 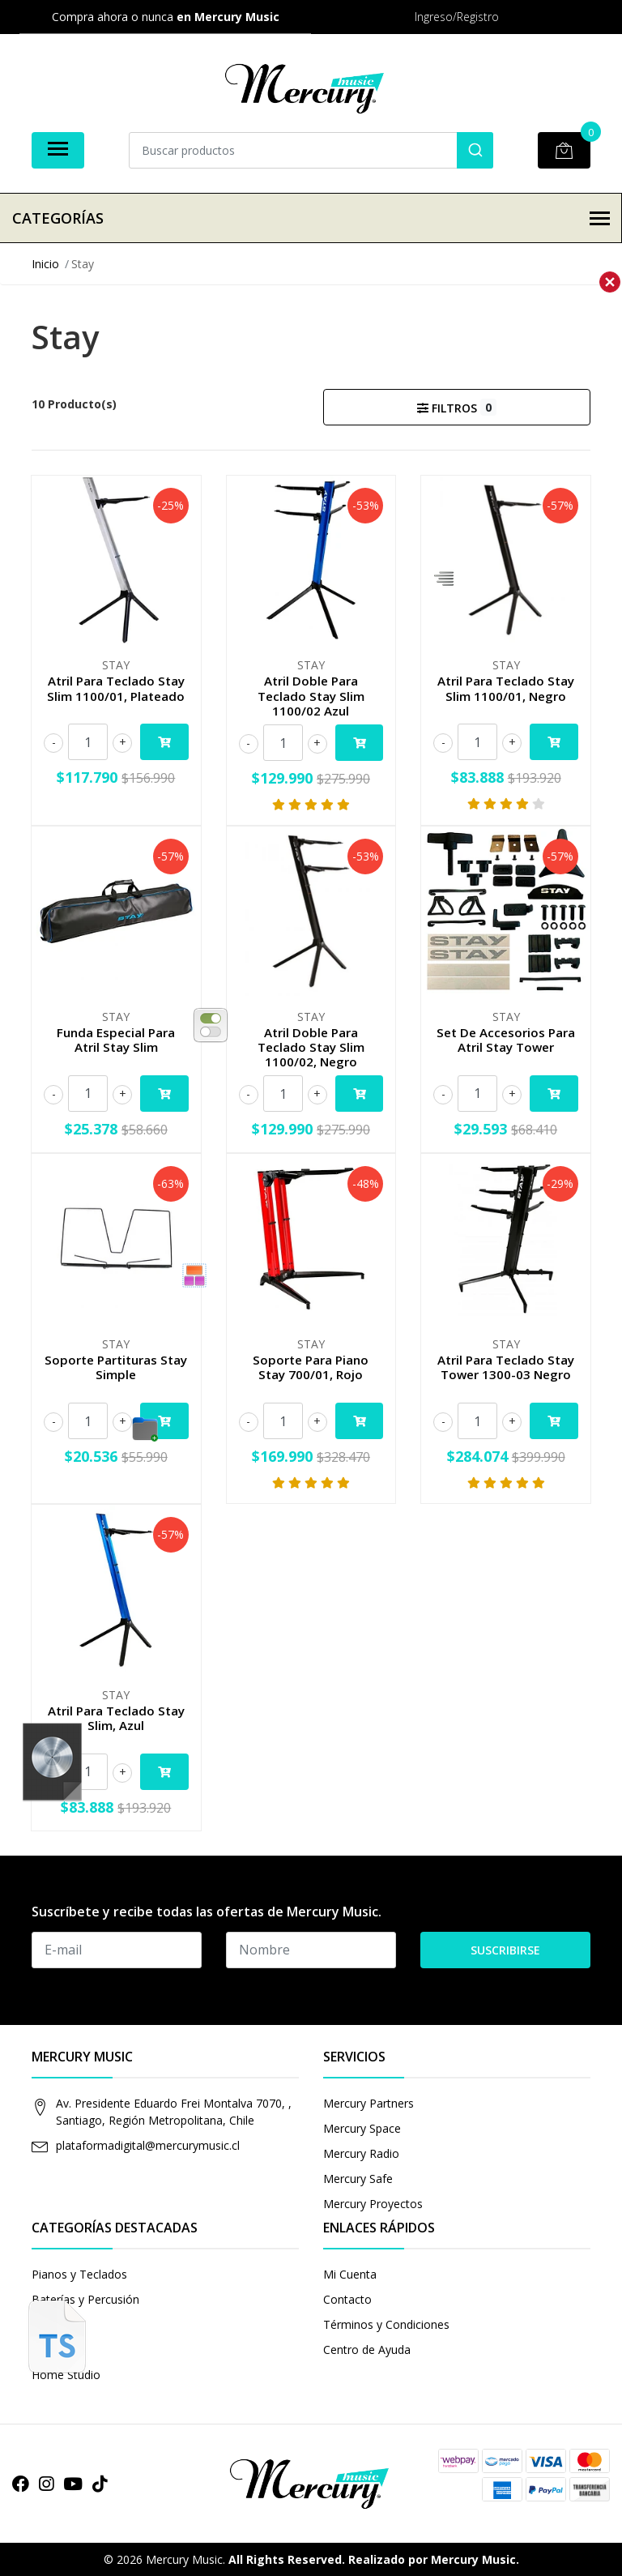 I want to click on close or exit the application, so click(x=610, y=282).